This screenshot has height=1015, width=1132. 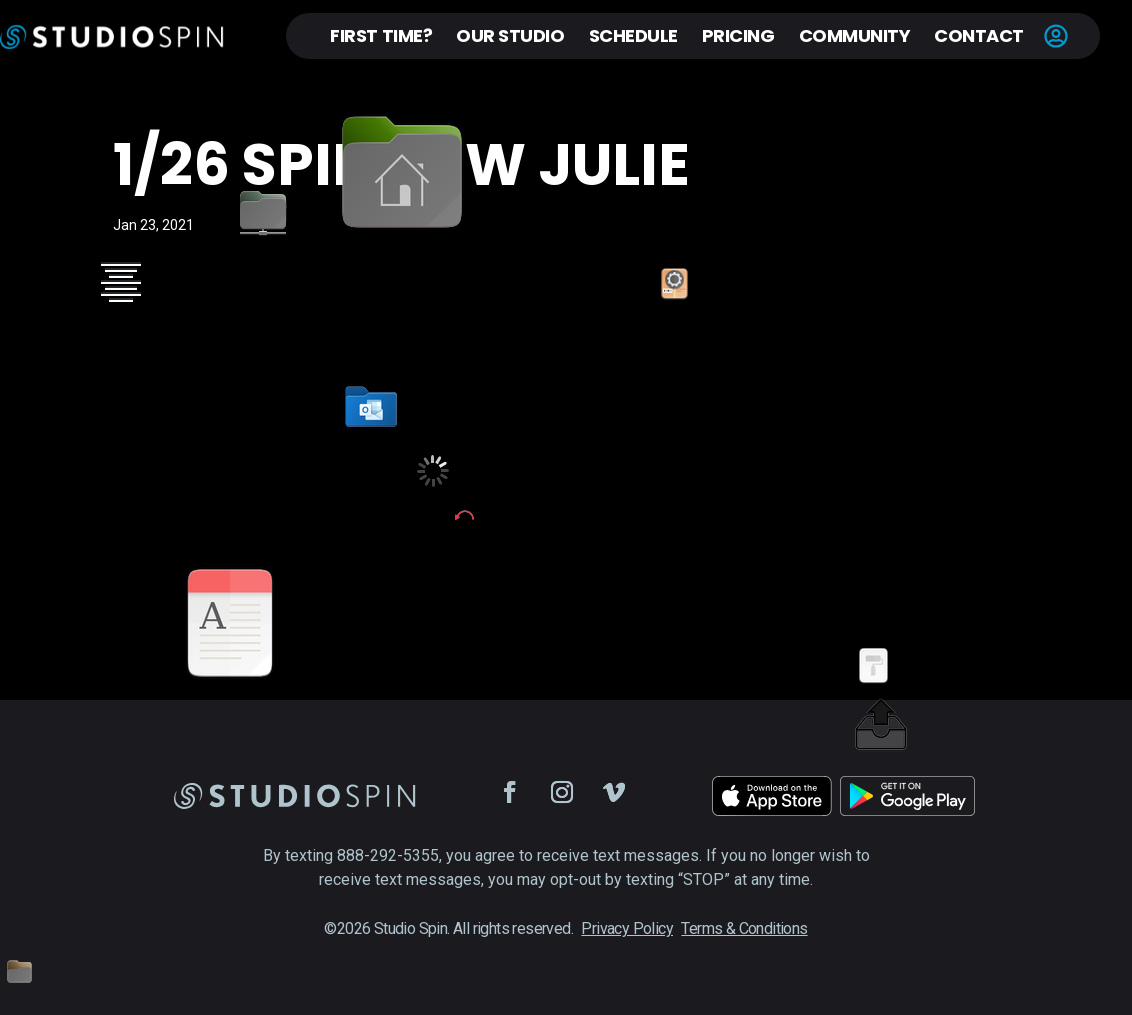 What do you see at coordinates (465, 515) in the screenshot?
I see `undo the last action` at bounding box center [465, 515].